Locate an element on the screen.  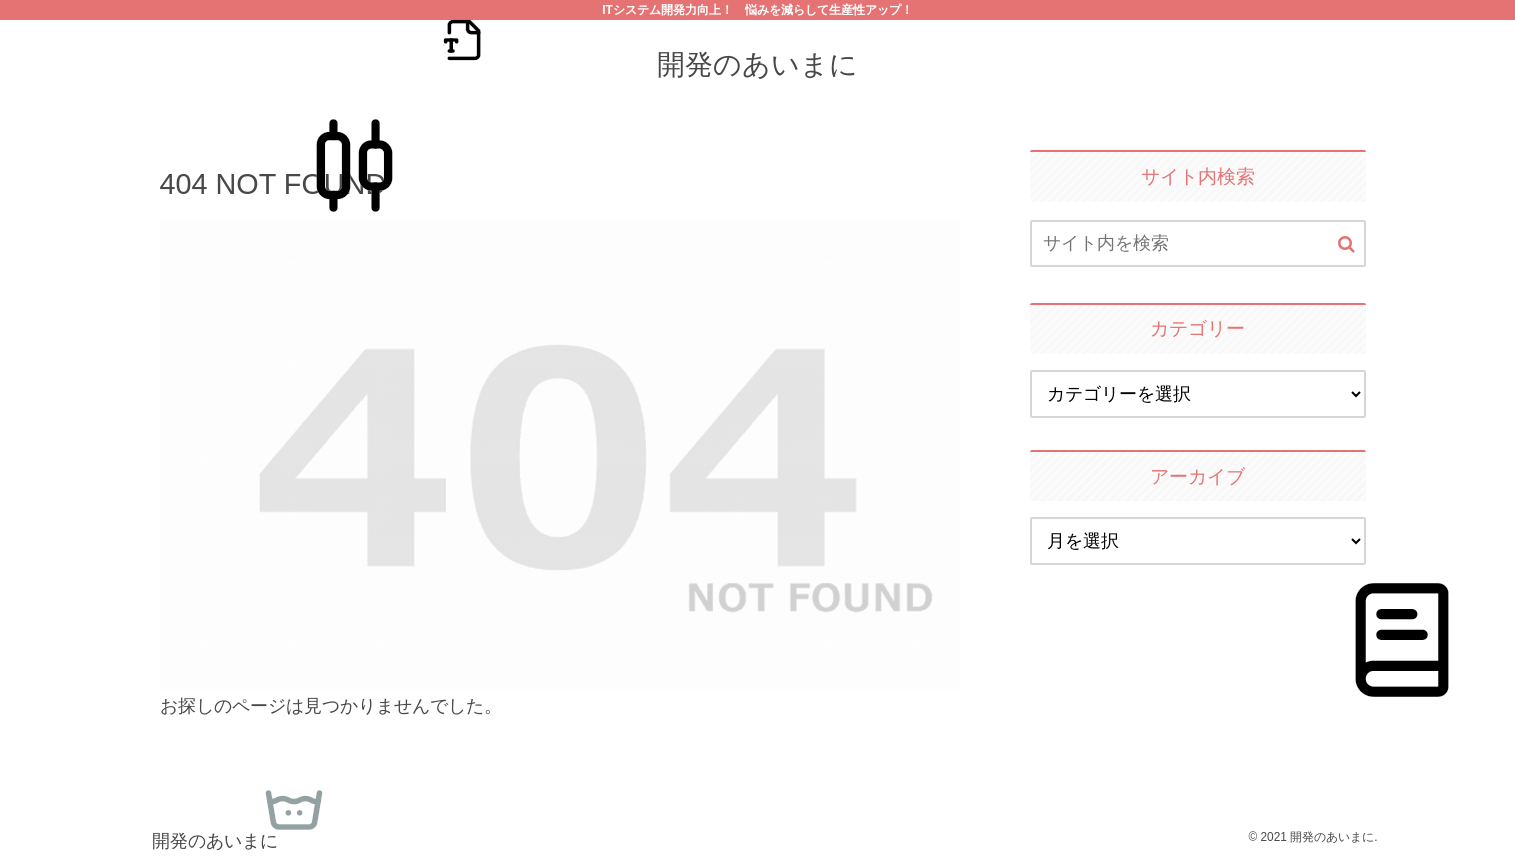
distribute objects evenly with equal horizontal spacing is located at coordinates (354, 165).